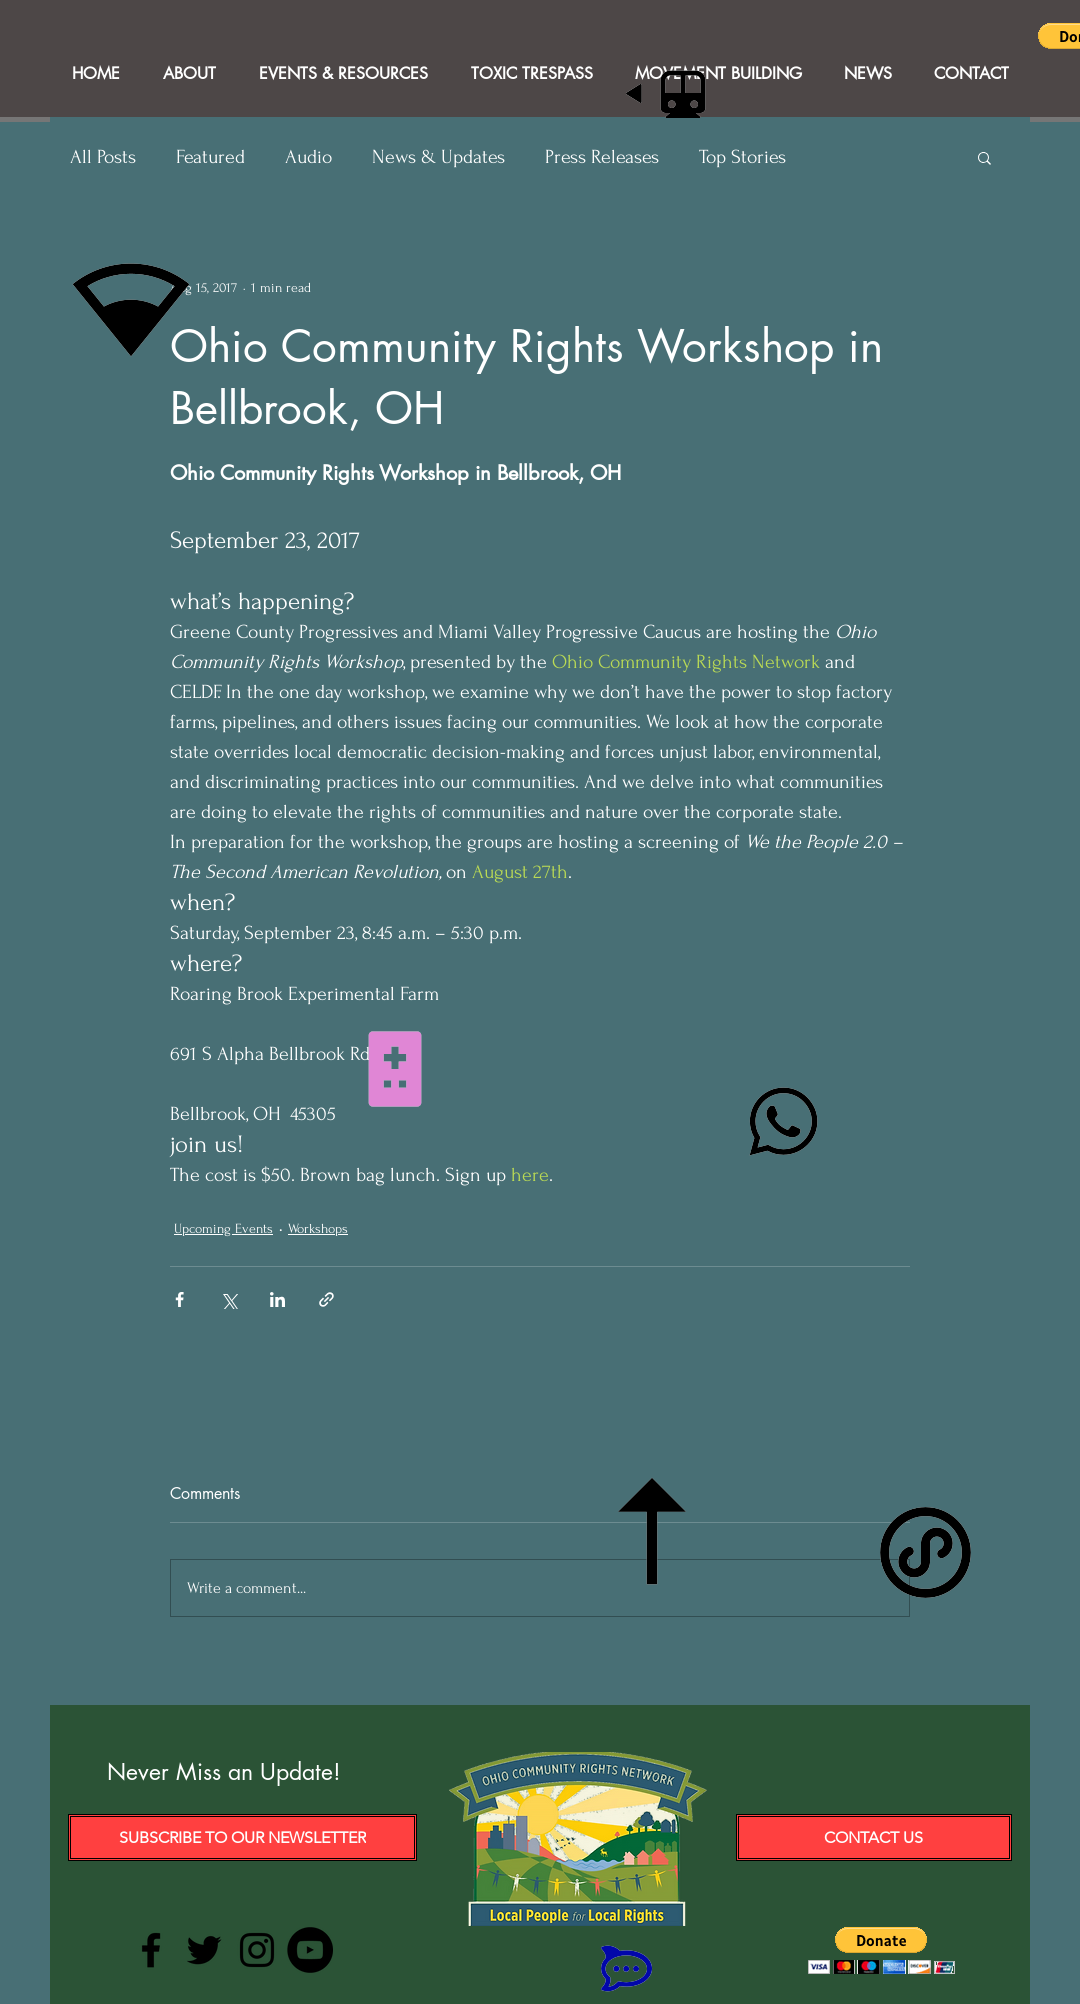 Image resolution: width=1080 pixels, height=2004 pixels. Describe the element at coordinates (131, 310) in the screenshot. I see `indicates weak wifi signal strength` at that location.